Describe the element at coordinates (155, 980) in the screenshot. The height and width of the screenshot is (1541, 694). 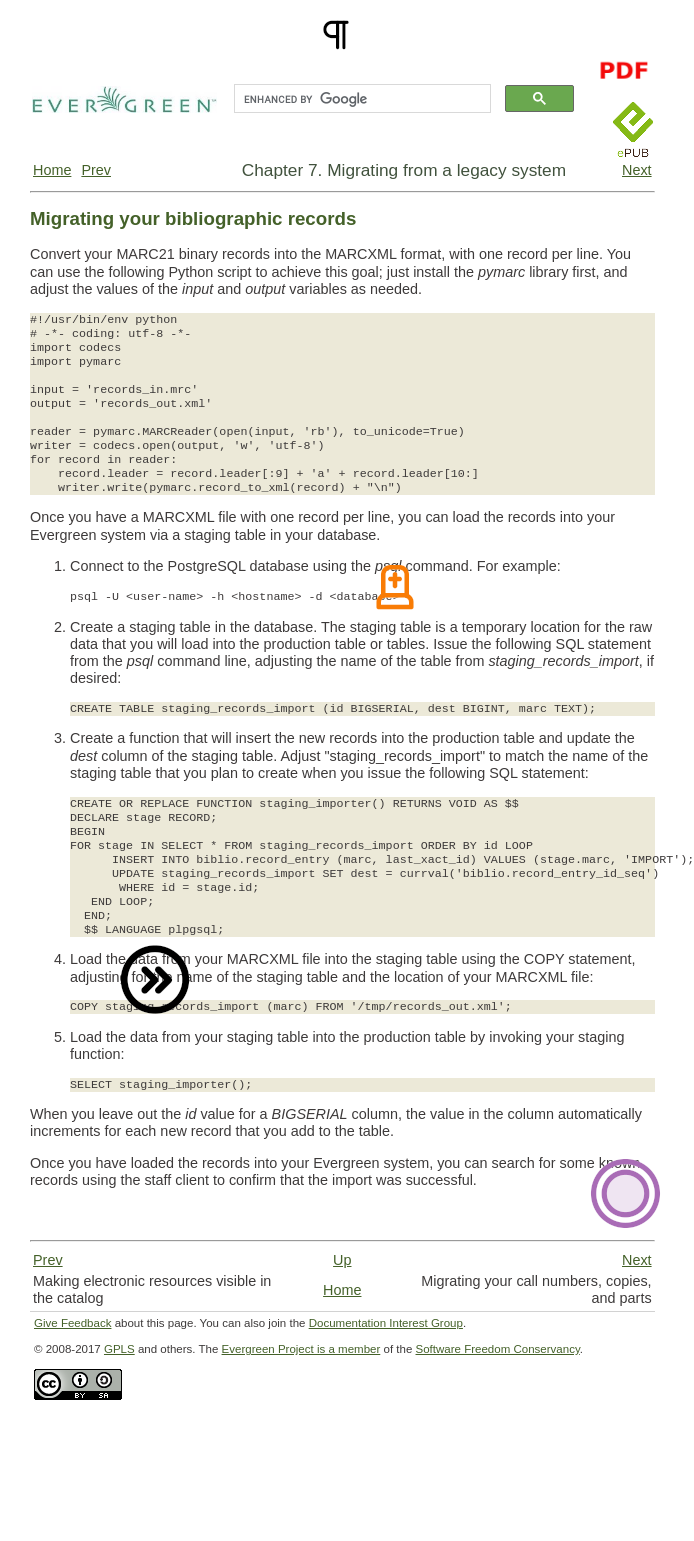
I see `skip forward or advance to next item` at that location.